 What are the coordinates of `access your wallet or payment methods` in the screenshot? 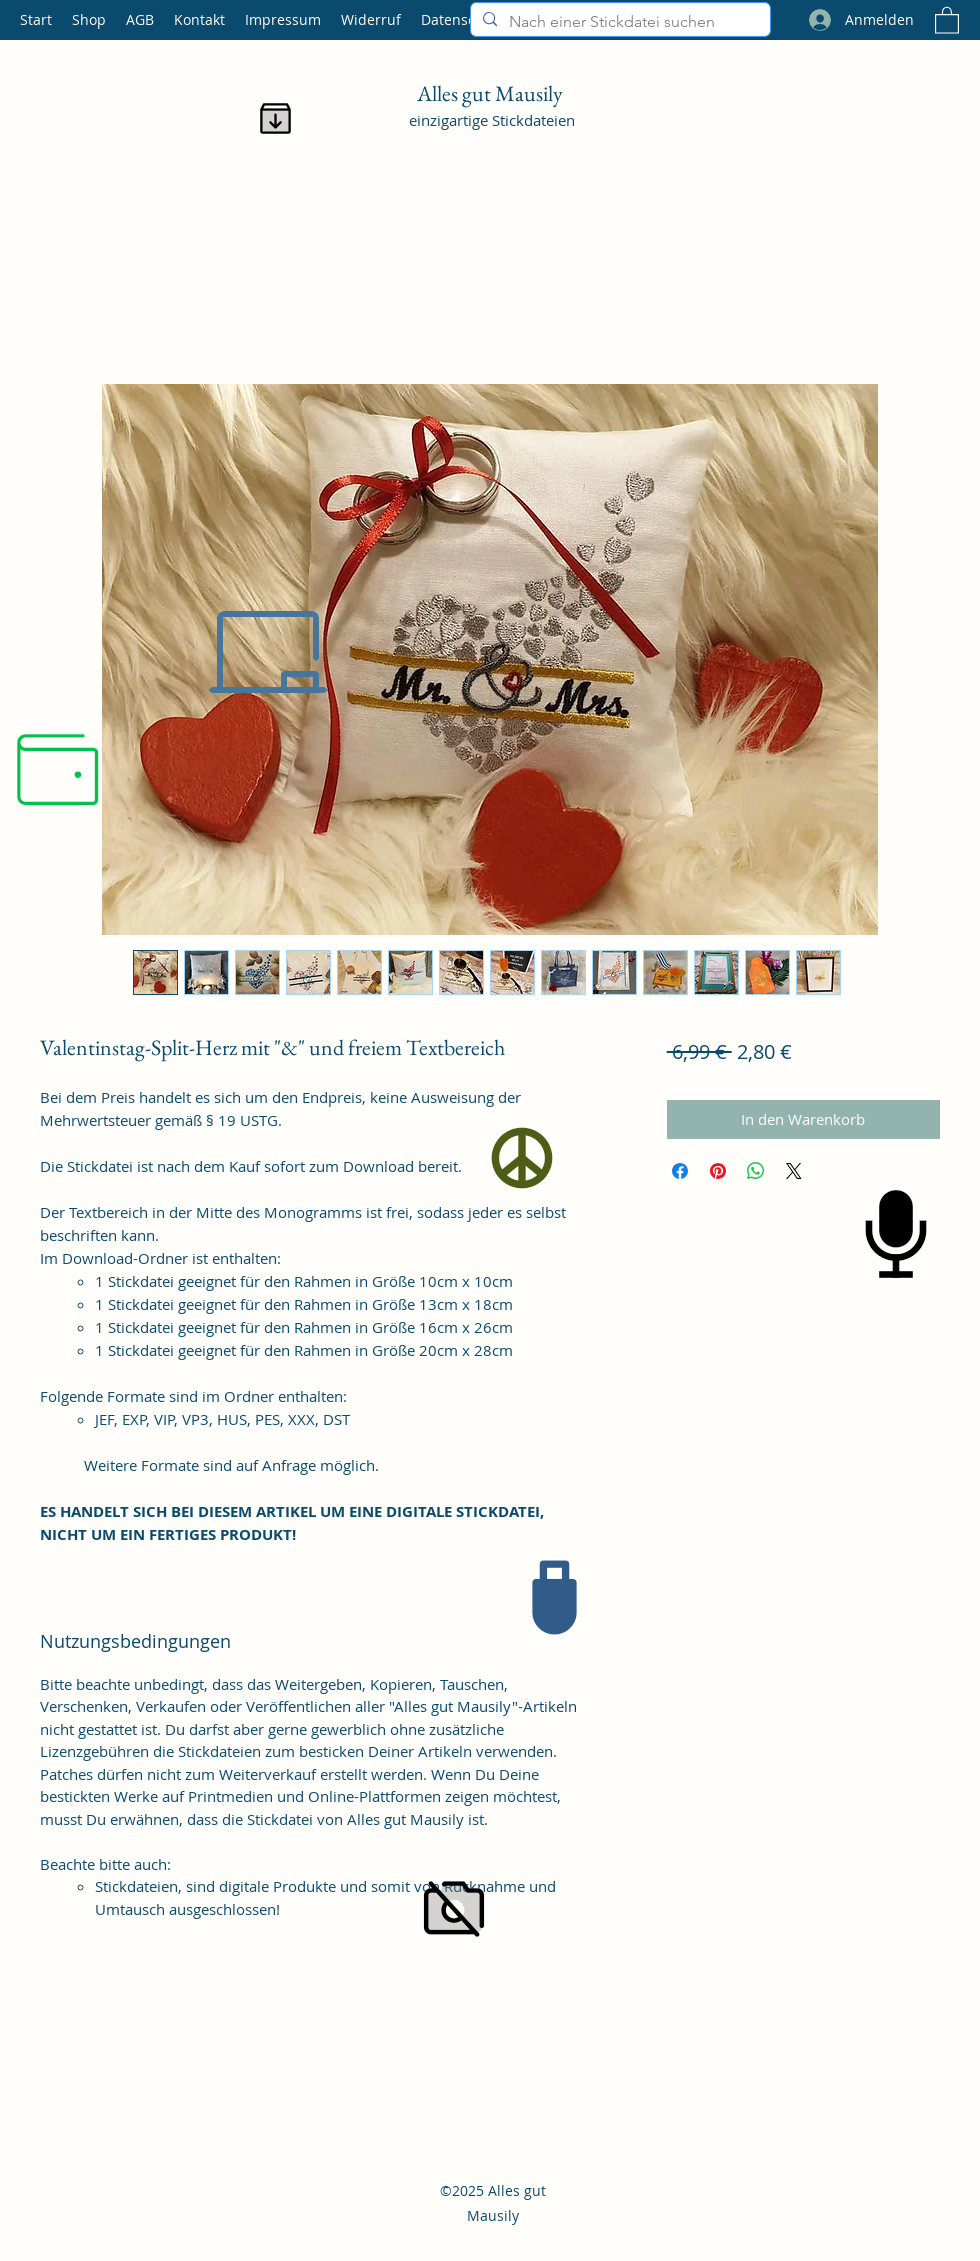 It's located at (56, 773).